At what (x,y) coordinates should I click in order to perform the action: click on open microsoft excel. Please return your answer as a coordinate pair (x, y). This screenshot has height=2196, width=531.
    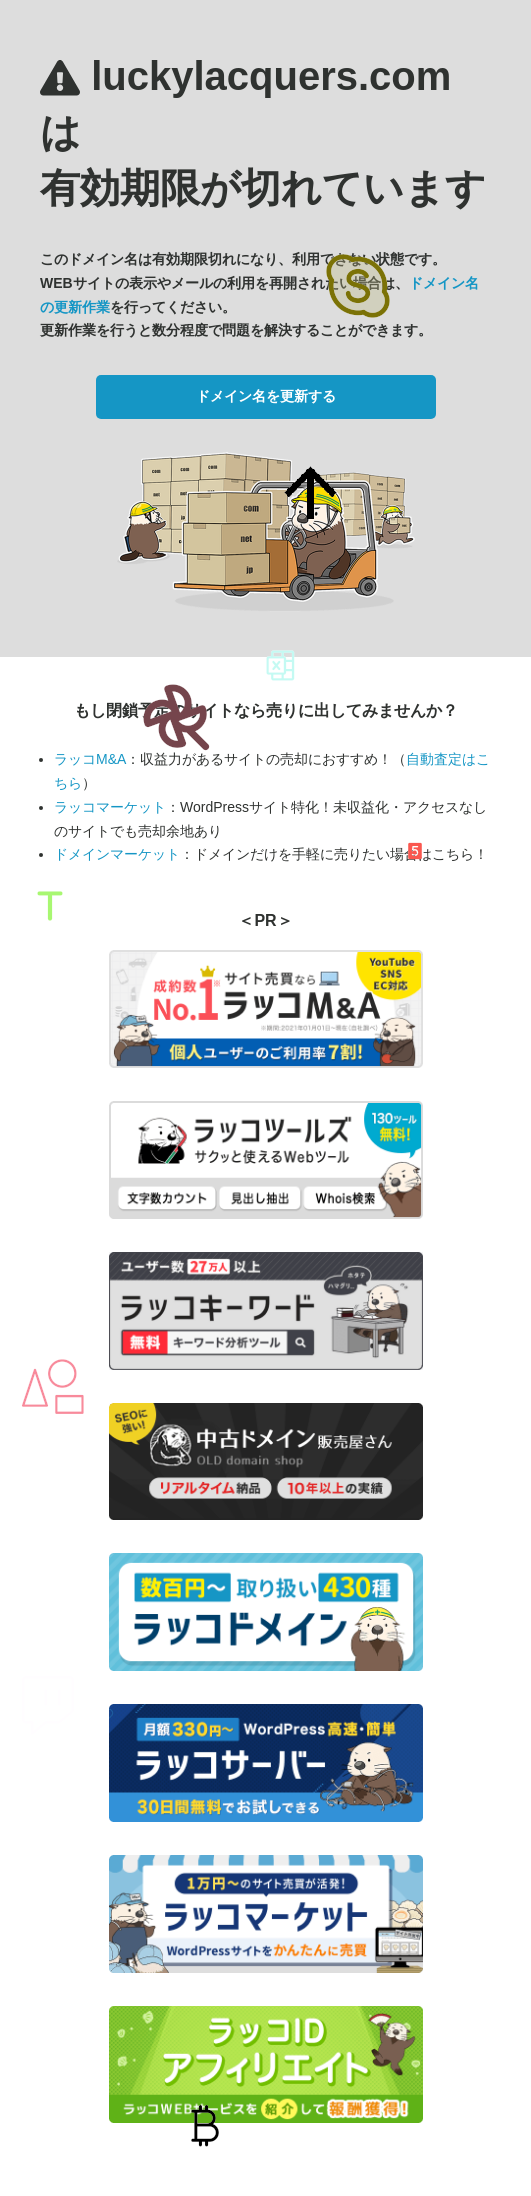
    Looking at the image, I should click on (281, 665).